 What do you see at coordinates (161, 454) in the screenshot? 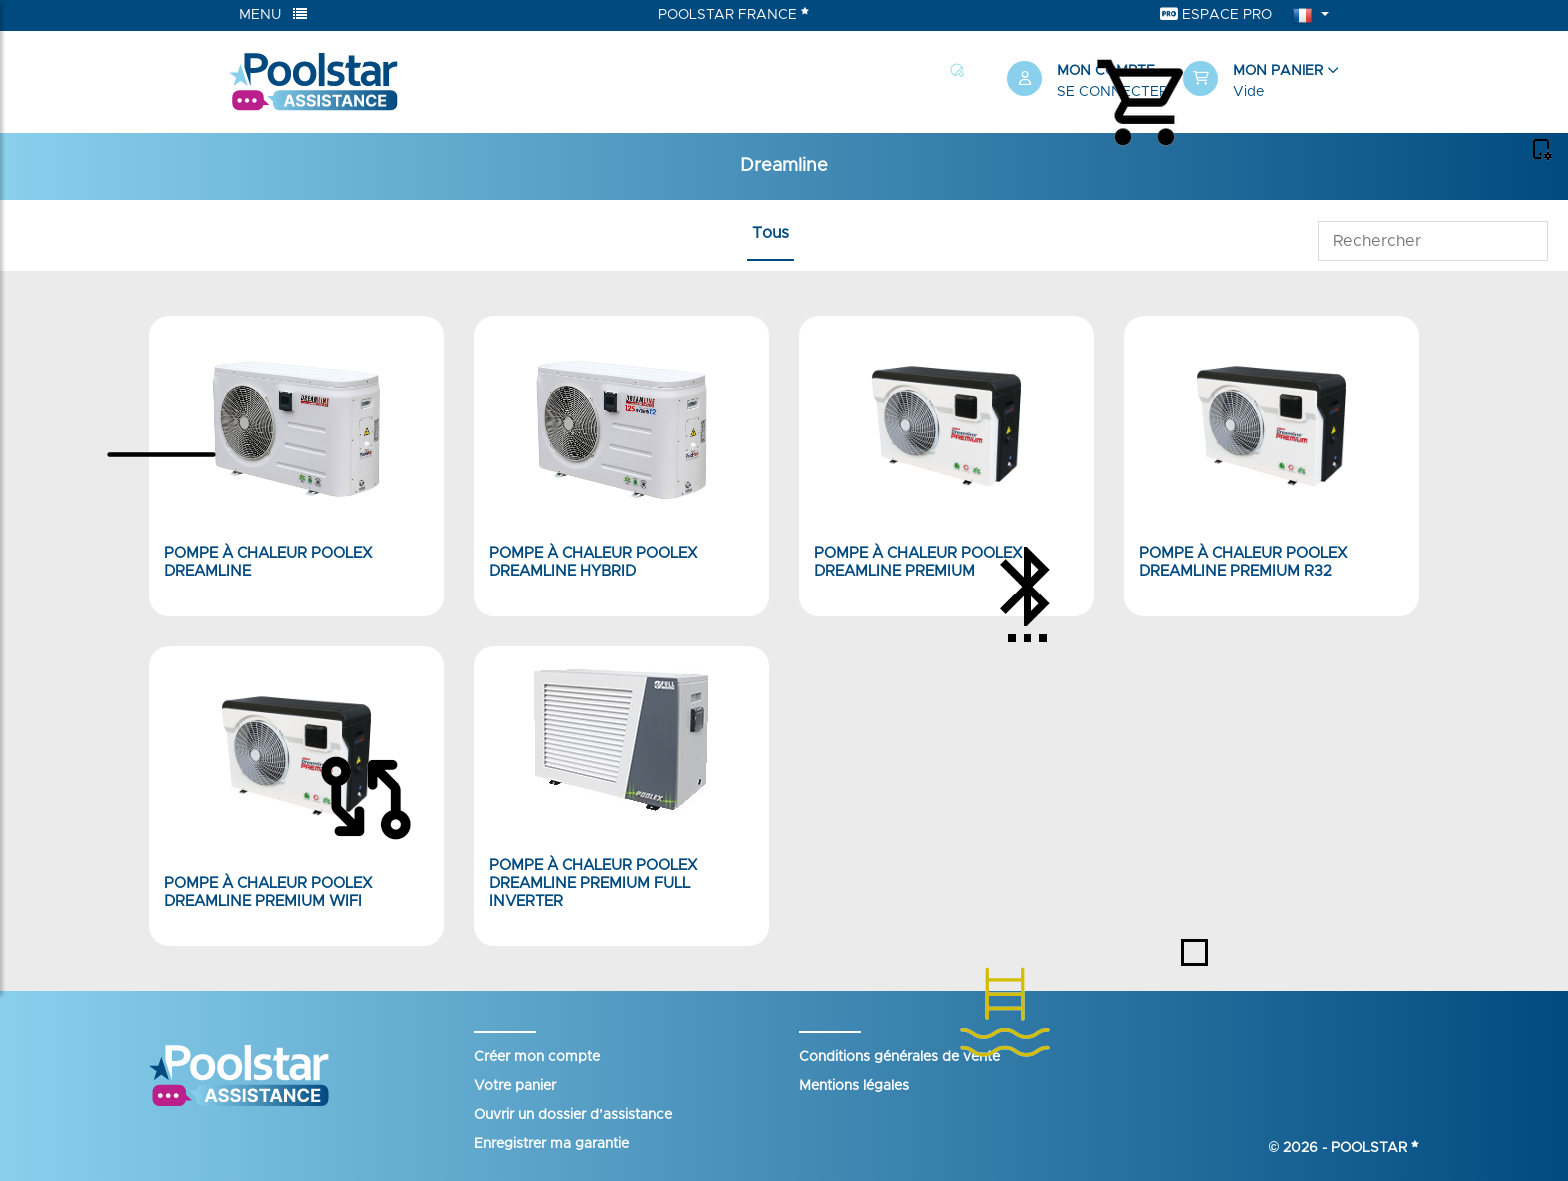
I see `decrease quantity or value` at bounding box center [161, 454].